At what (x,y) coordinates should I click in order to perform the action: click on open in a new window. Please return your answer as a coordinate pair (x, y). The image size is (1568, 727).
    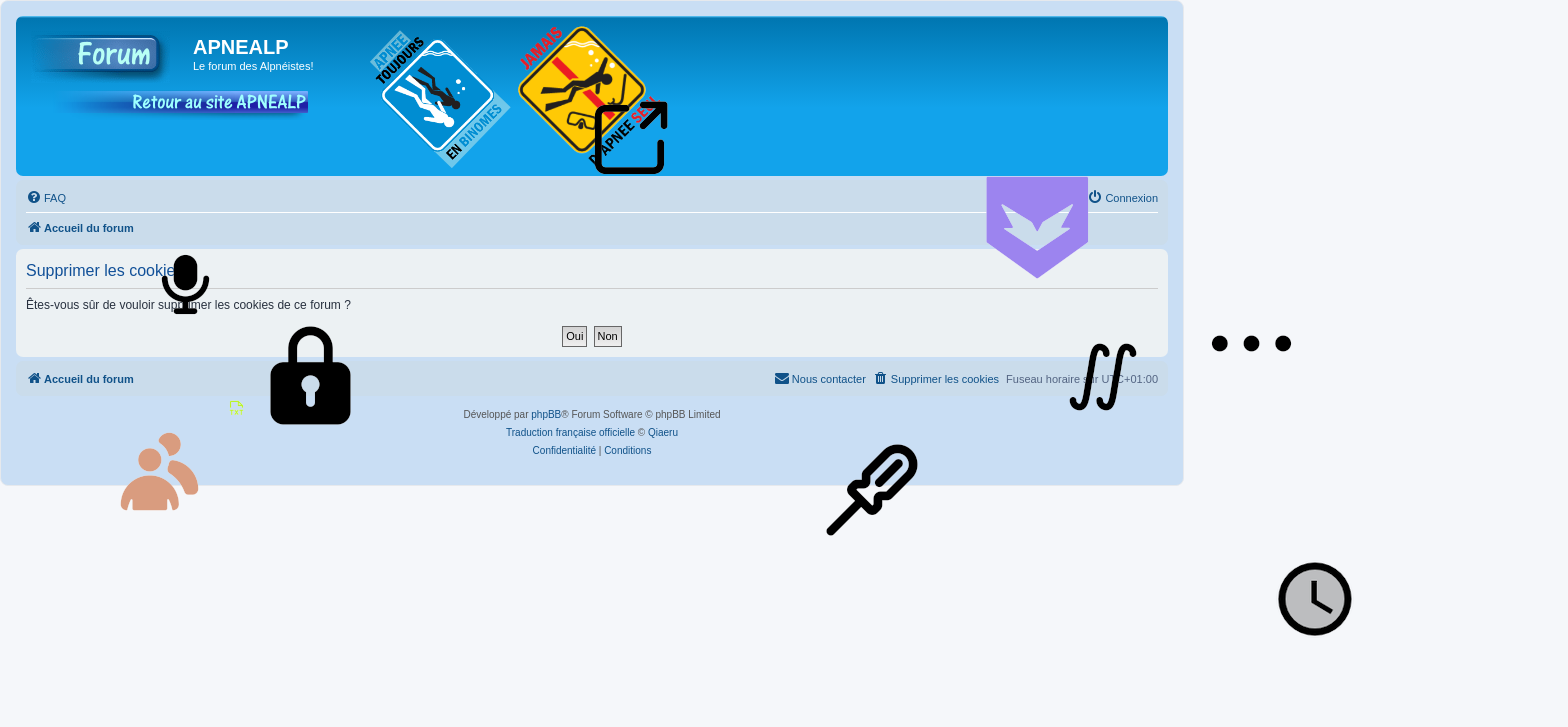
    Looking at the image, I should click on (629, 139).